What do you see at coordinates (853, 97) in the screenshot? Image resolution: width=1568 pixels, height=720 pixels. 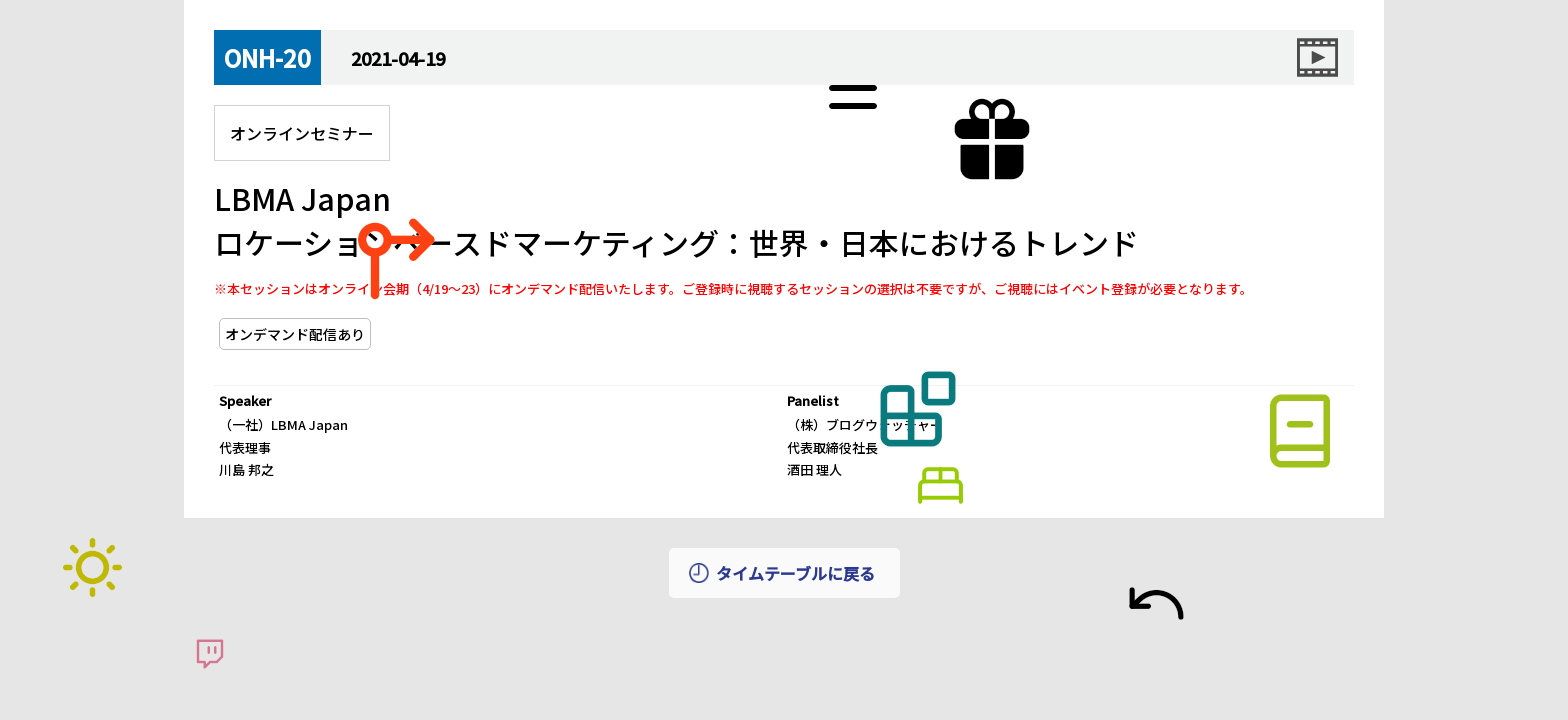 I see `indicates equality or balance between values` at bounding box center [853, 97].